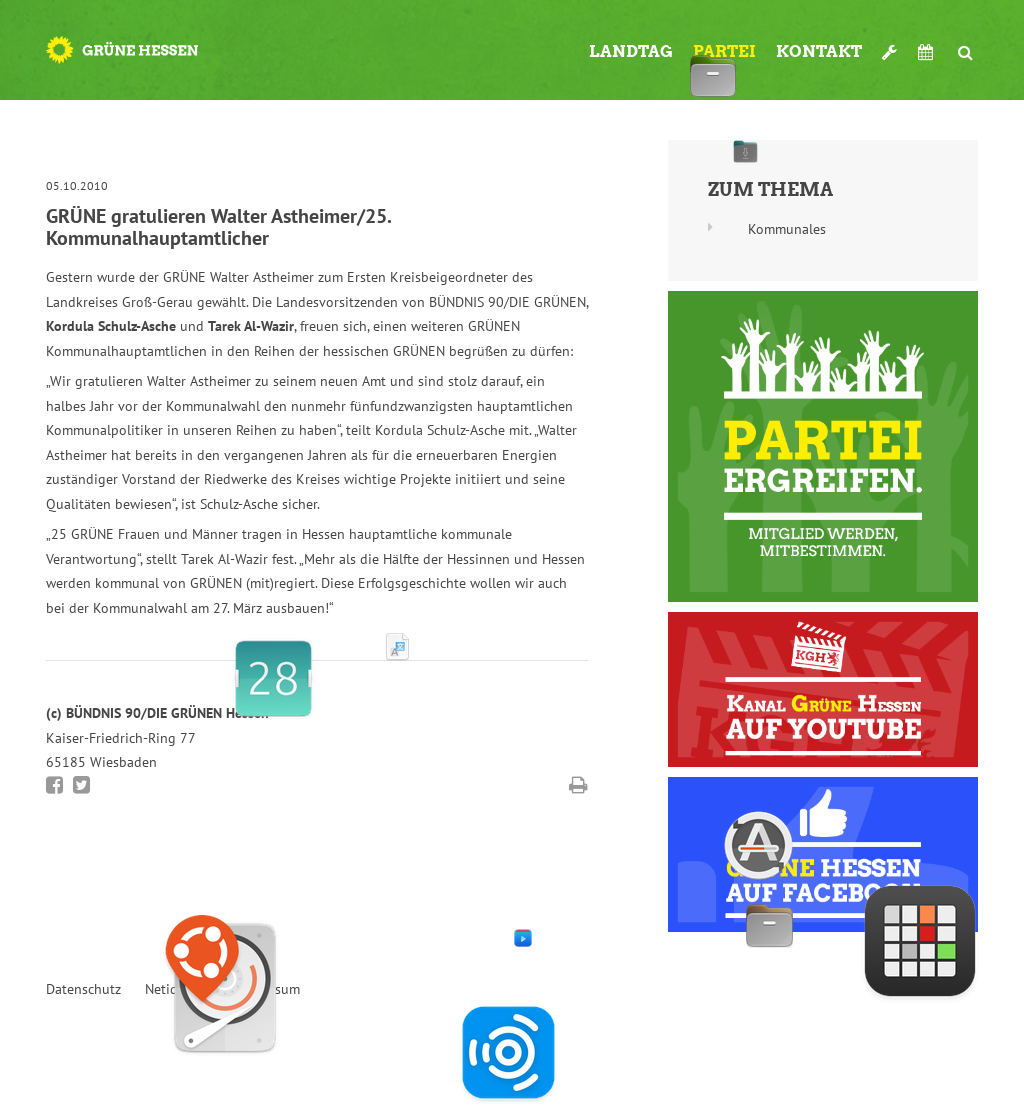 The width and height of the screenshot is (1024, 1116). Describe the element at coordinates (920, 941) in the screenshot. I see `open hitori puzzle game` at that location.